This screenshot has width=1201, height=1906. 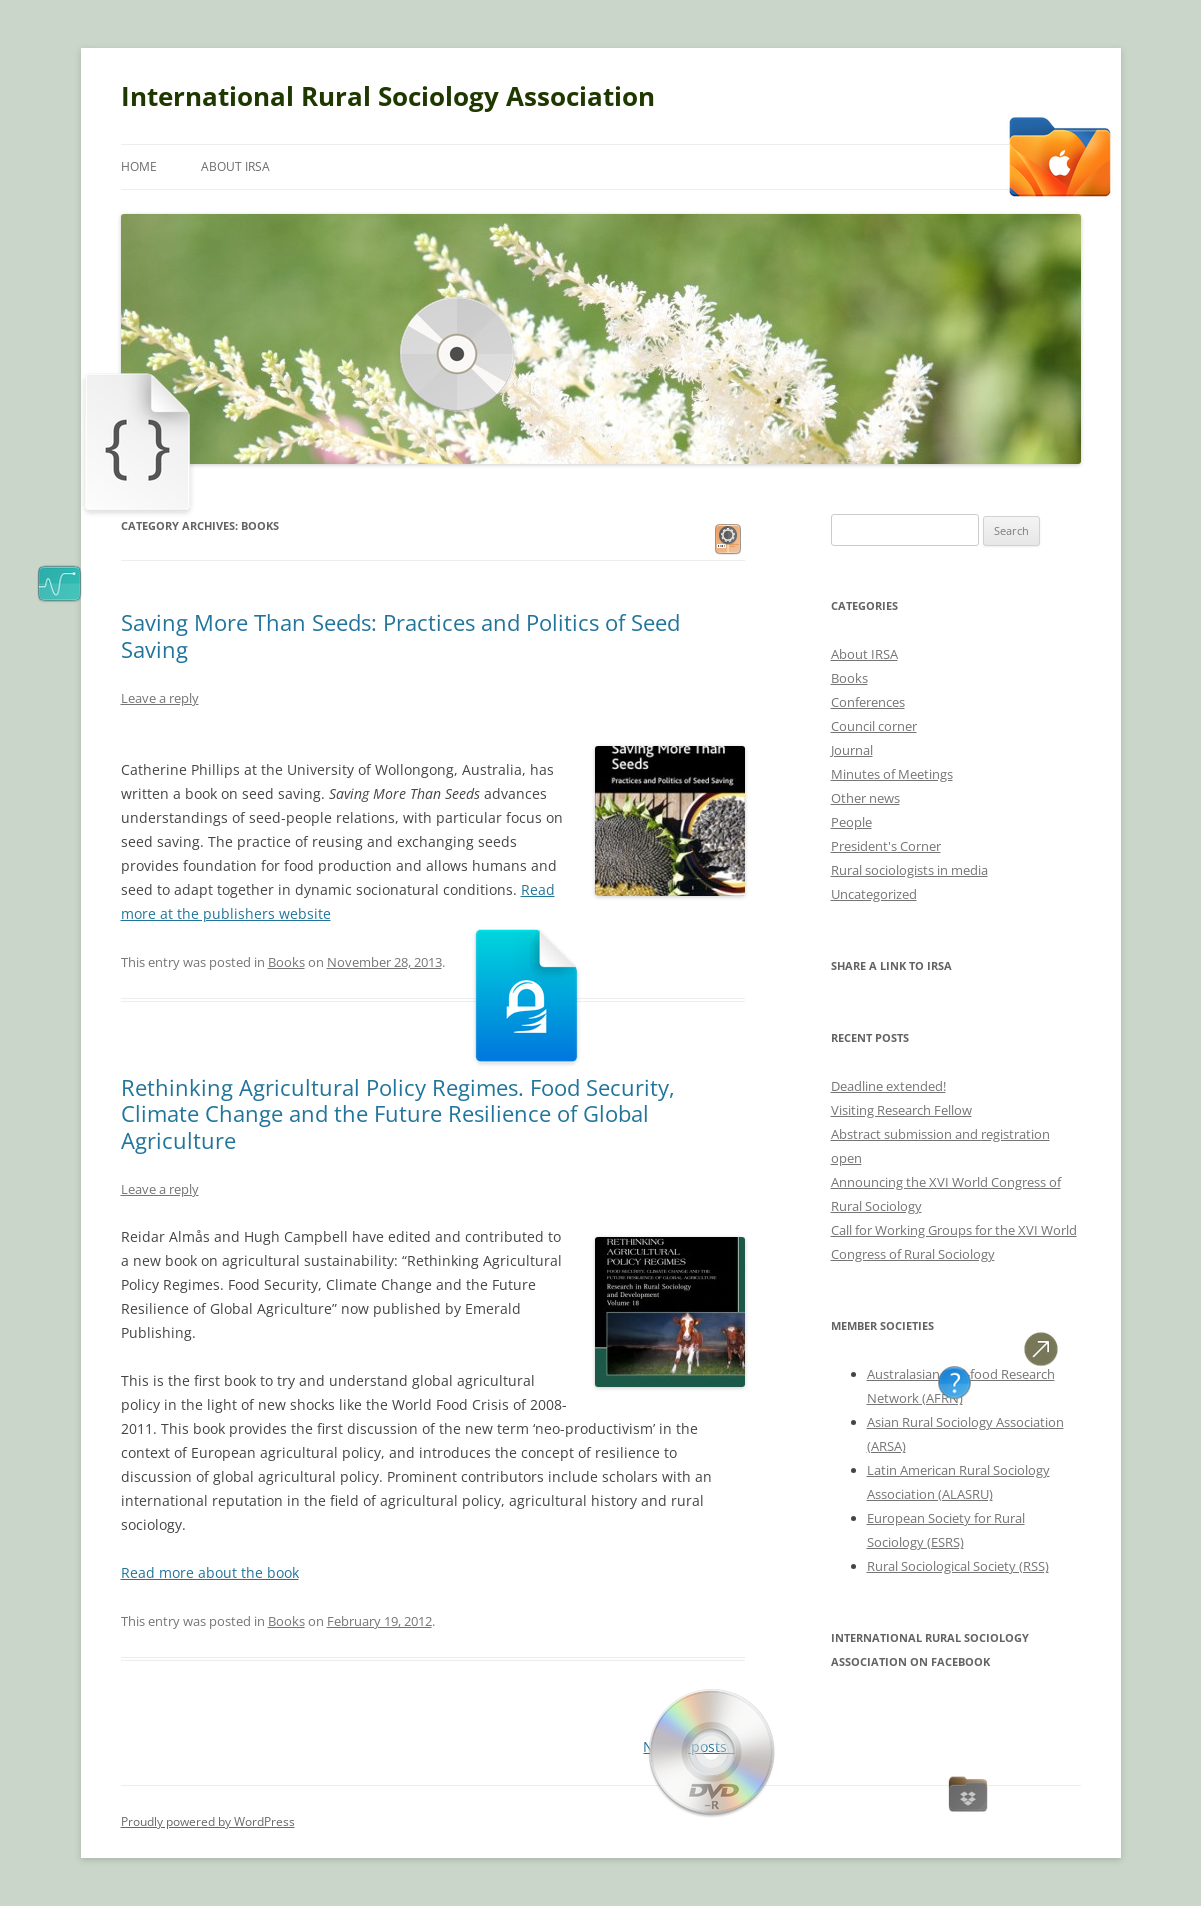 What do you see at coordinates (137, 444) in the screenshot?
I see `a blank or empty script file` at bounding box center [137, 444].